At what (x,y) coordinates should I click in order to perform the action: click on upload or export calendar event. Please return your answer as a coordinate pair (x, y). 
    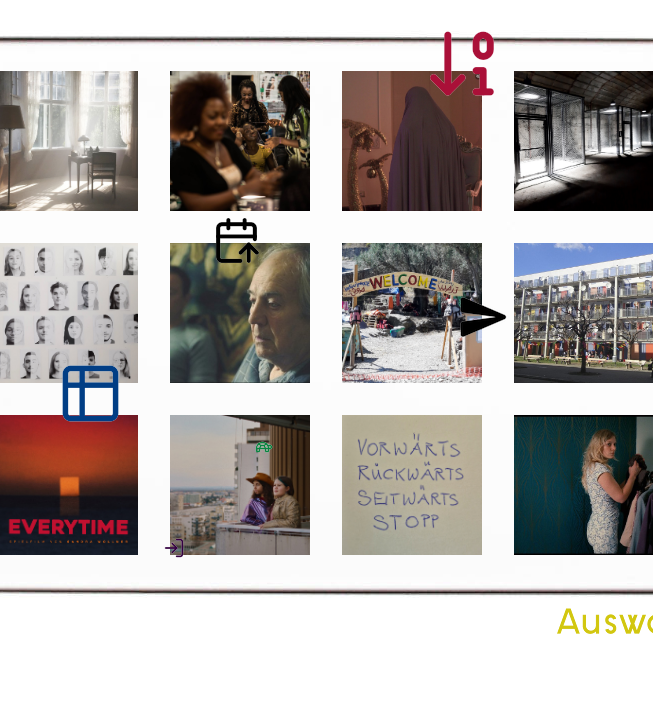
    Looking at the image, I should click on (236, 240).